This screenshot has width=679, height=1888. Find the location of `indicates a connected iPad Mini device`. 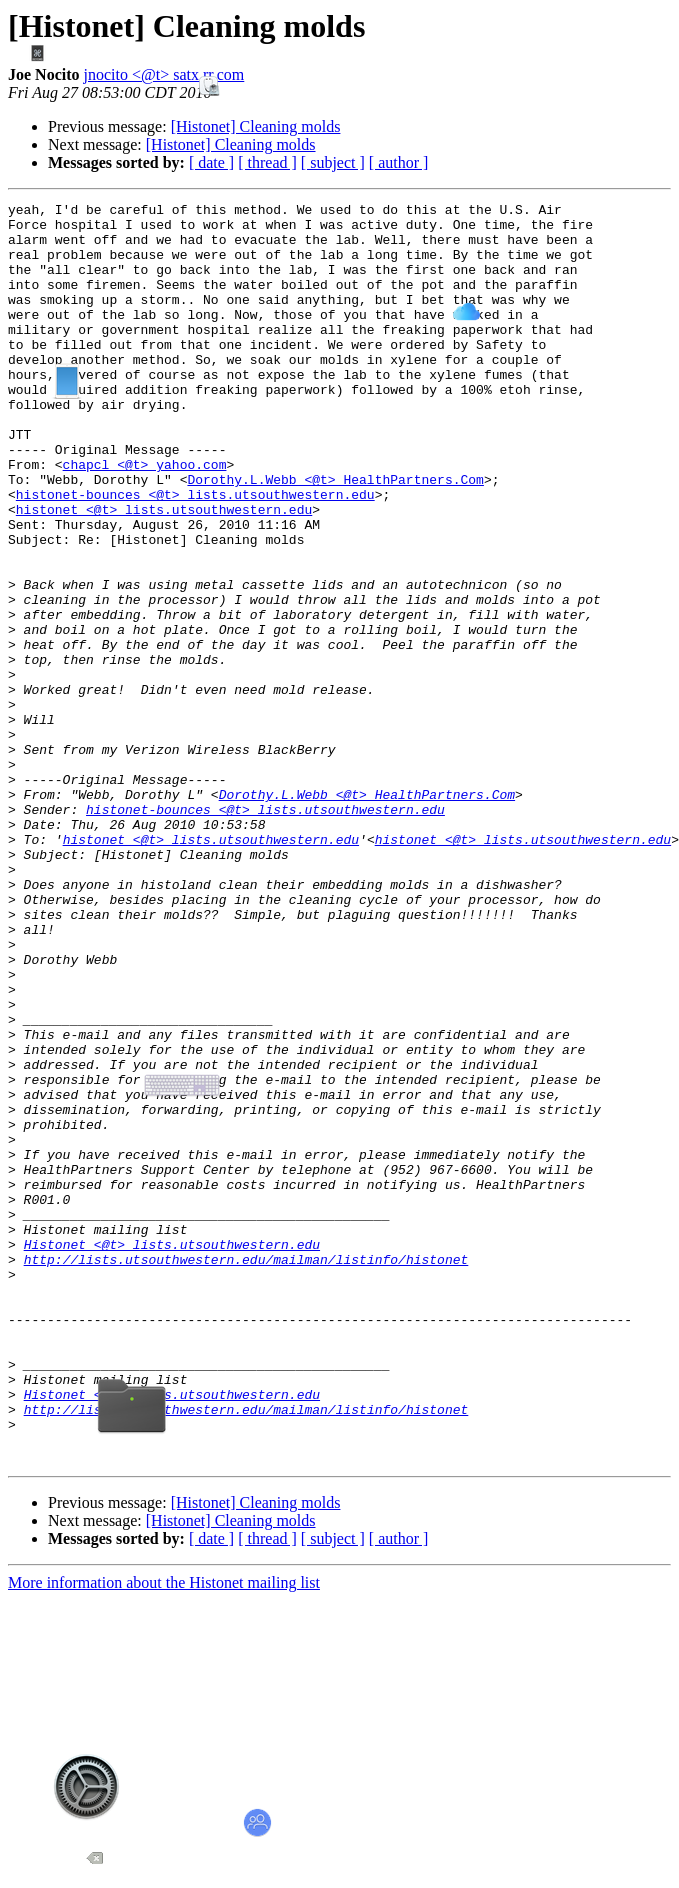

indicates a connected iPad Mini device is located at coordinates (67, 378).